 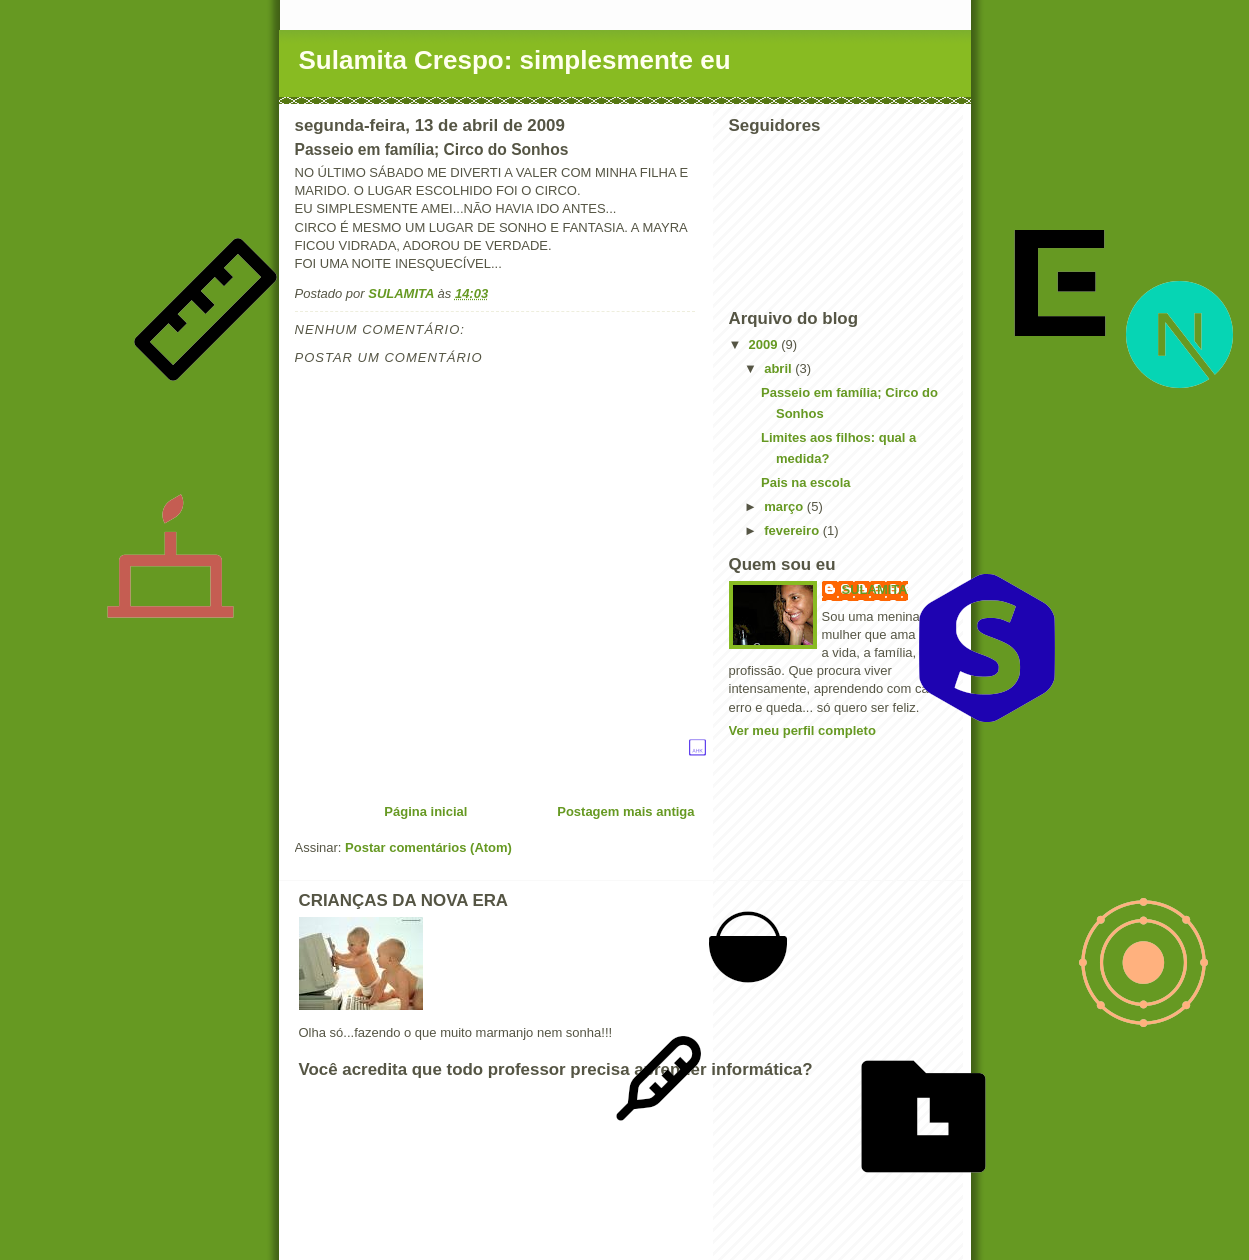 What do you see at coordinates (658, 1079) in the screenshot?
I see `check temperature or health readings` at bounding box center [658, 1079].